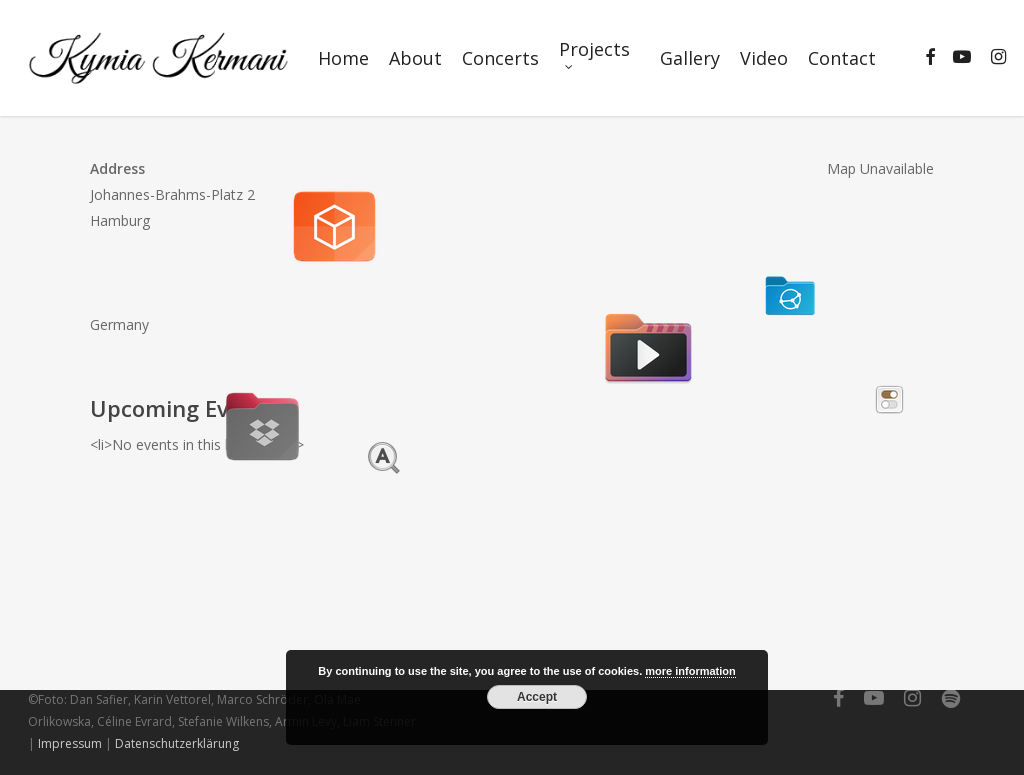  What do you see at coordinates (262, 426) in the screenshot?
I see `open your dropbox synced folder` at bounding box center [262, 426].